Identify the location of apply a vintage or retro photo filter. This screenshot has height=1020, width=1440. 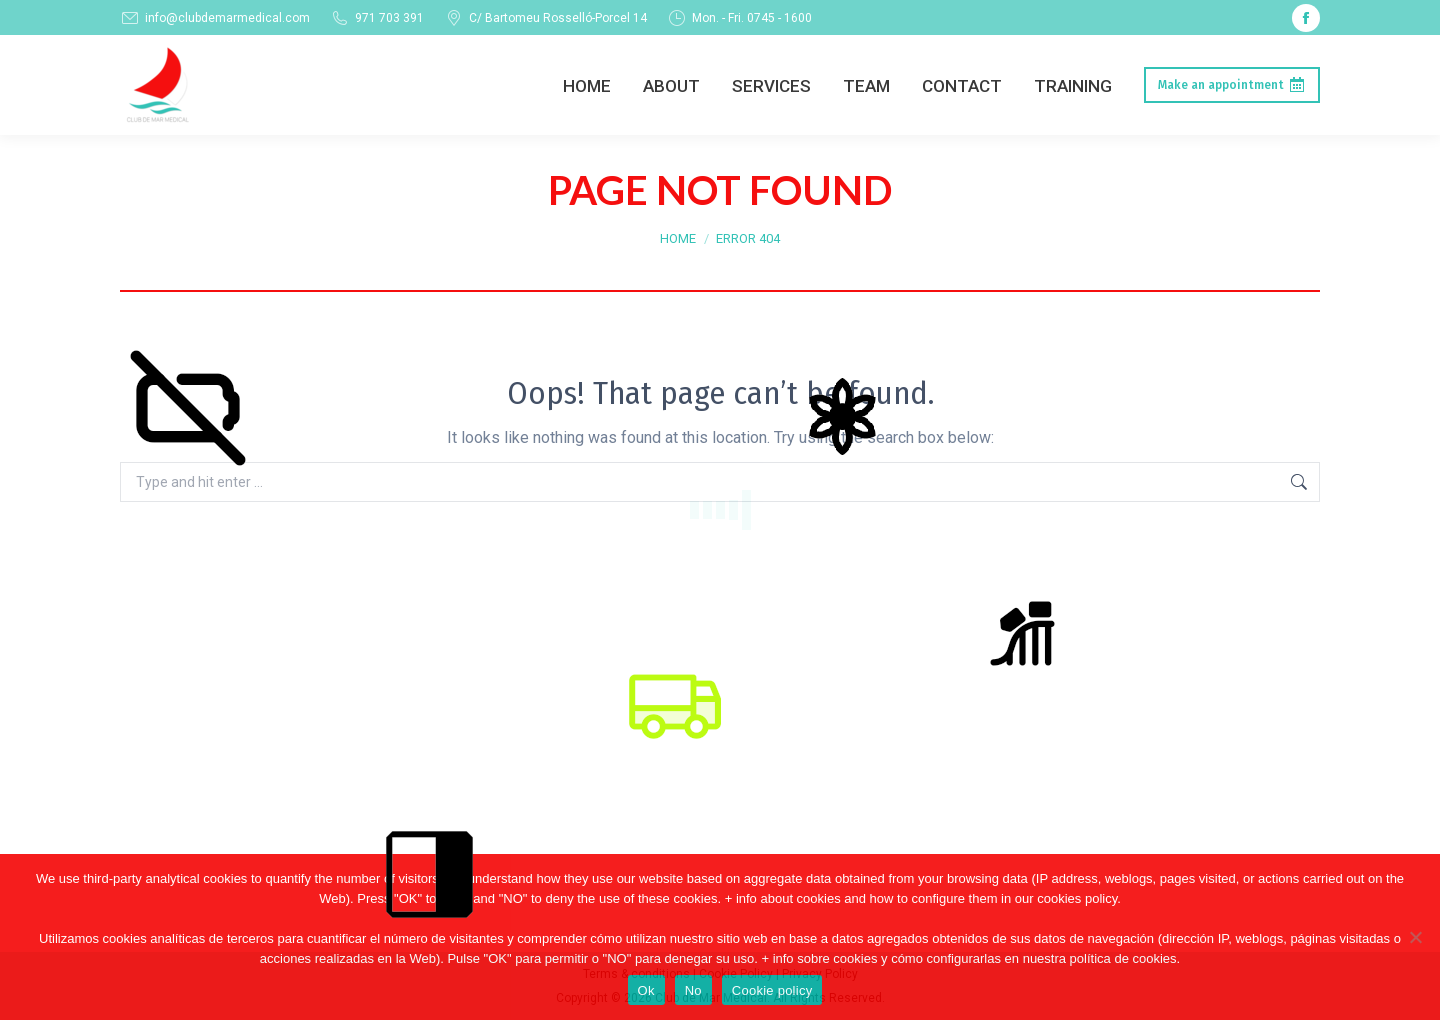
(842, 416).